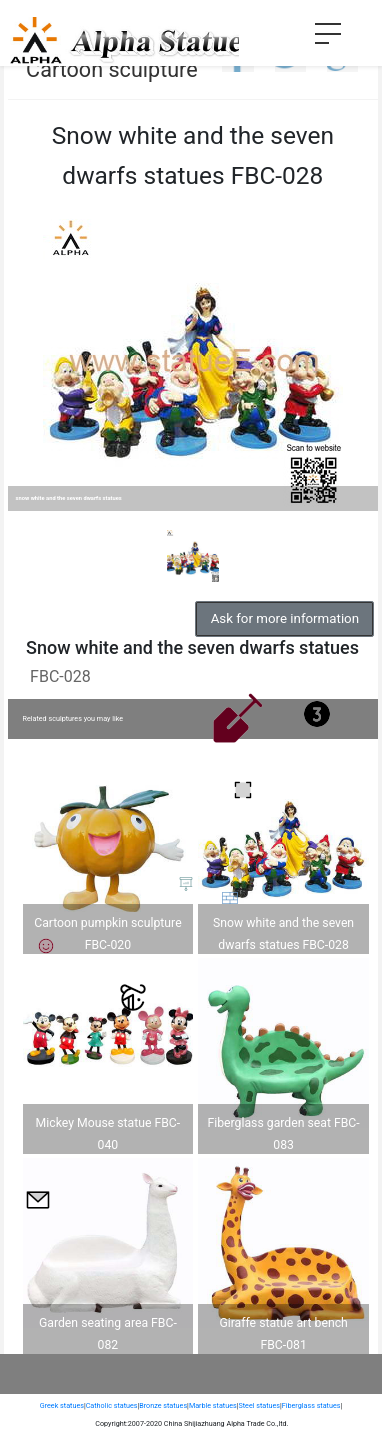 The width and height of the screenshot is (382, 1437). I want to click on view or edit wall layout, so click(230, 898).